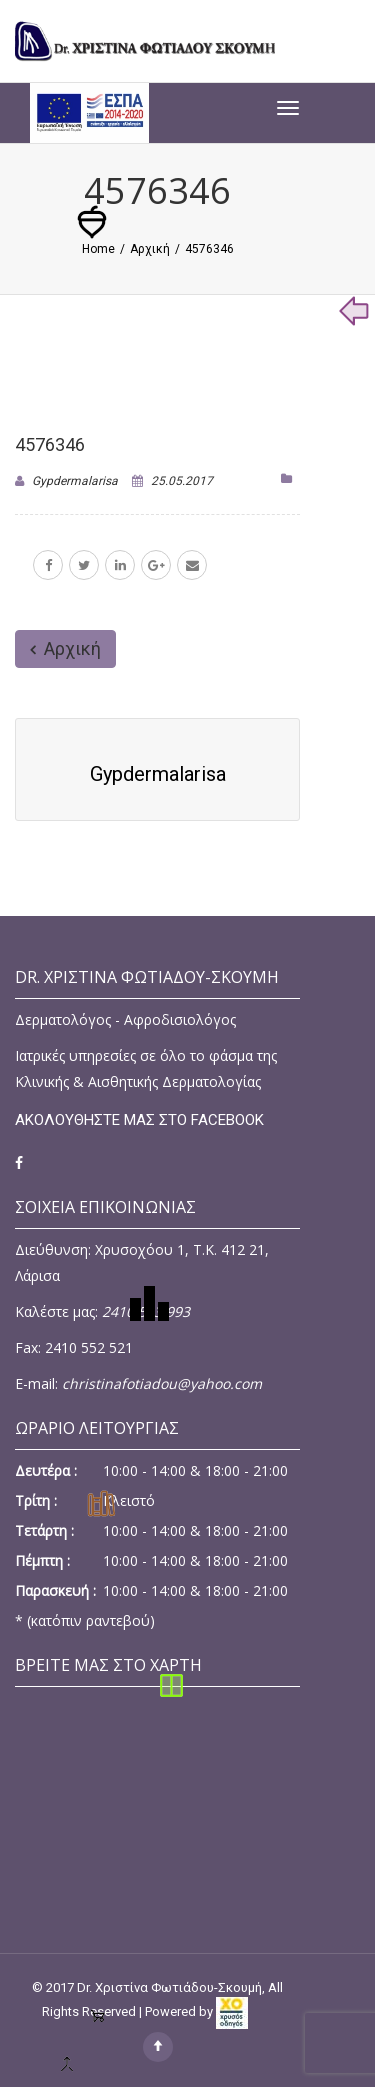 This screenshot has height=2087, width=375. I want to click on nature or outdoors category indicator, so click(92, 222).